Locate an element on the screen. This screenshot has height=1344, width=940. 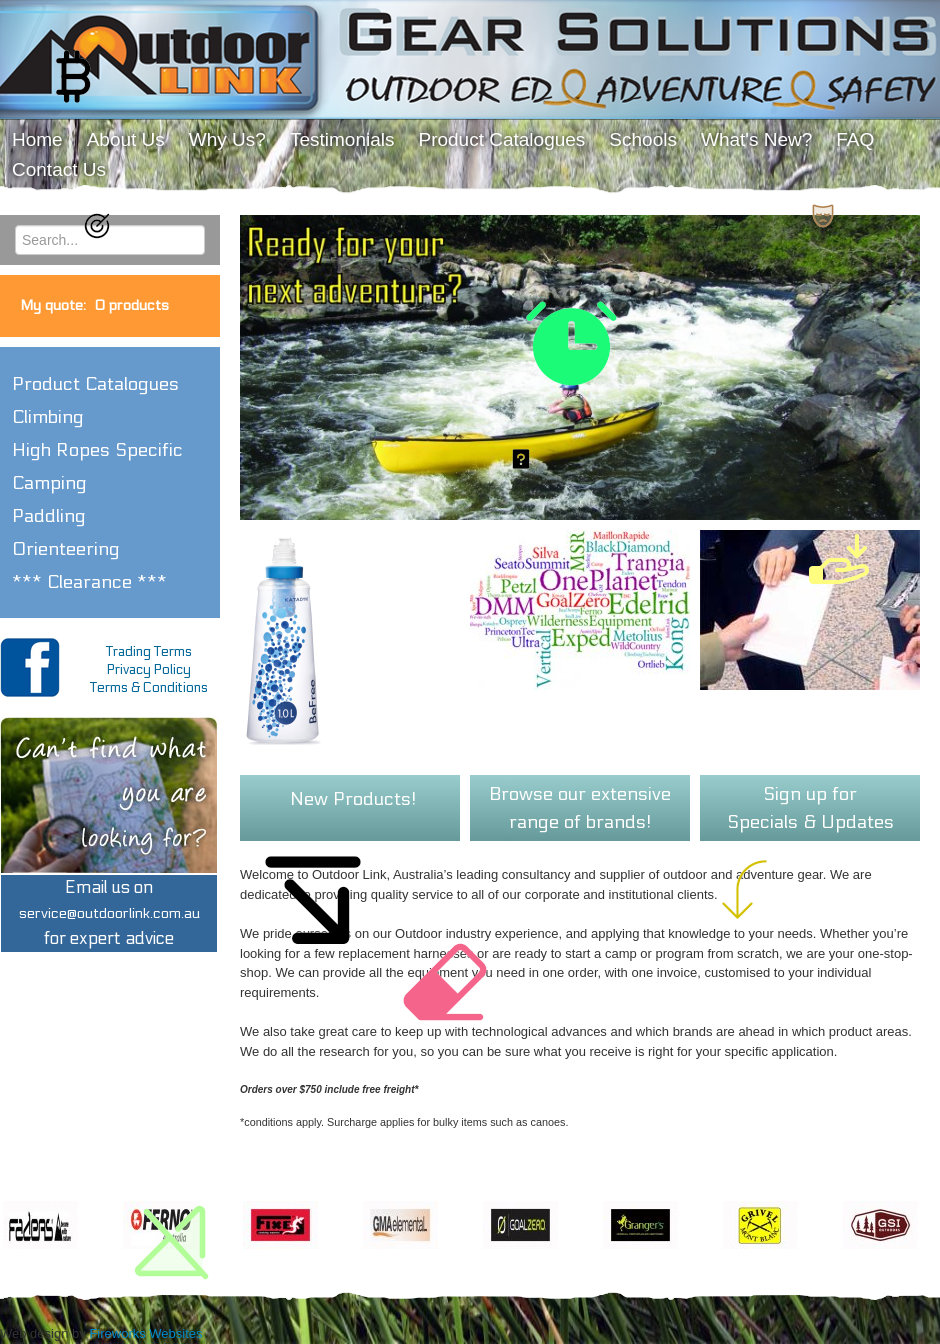
view bitcoin balance or wallet is located at coordinates (74, 76).